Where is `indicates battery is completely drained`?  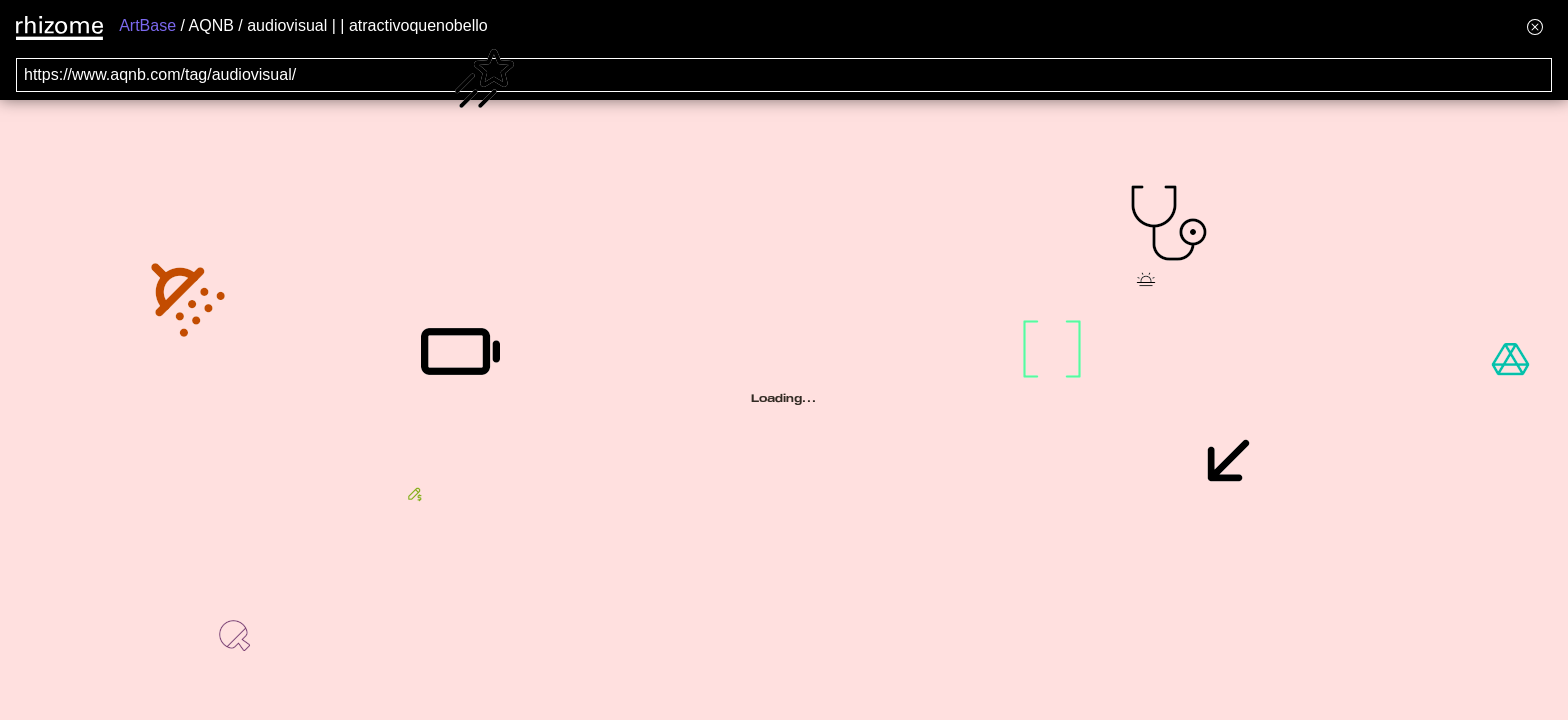
indicates battery is completely drained is located at coordinates (460, 351).